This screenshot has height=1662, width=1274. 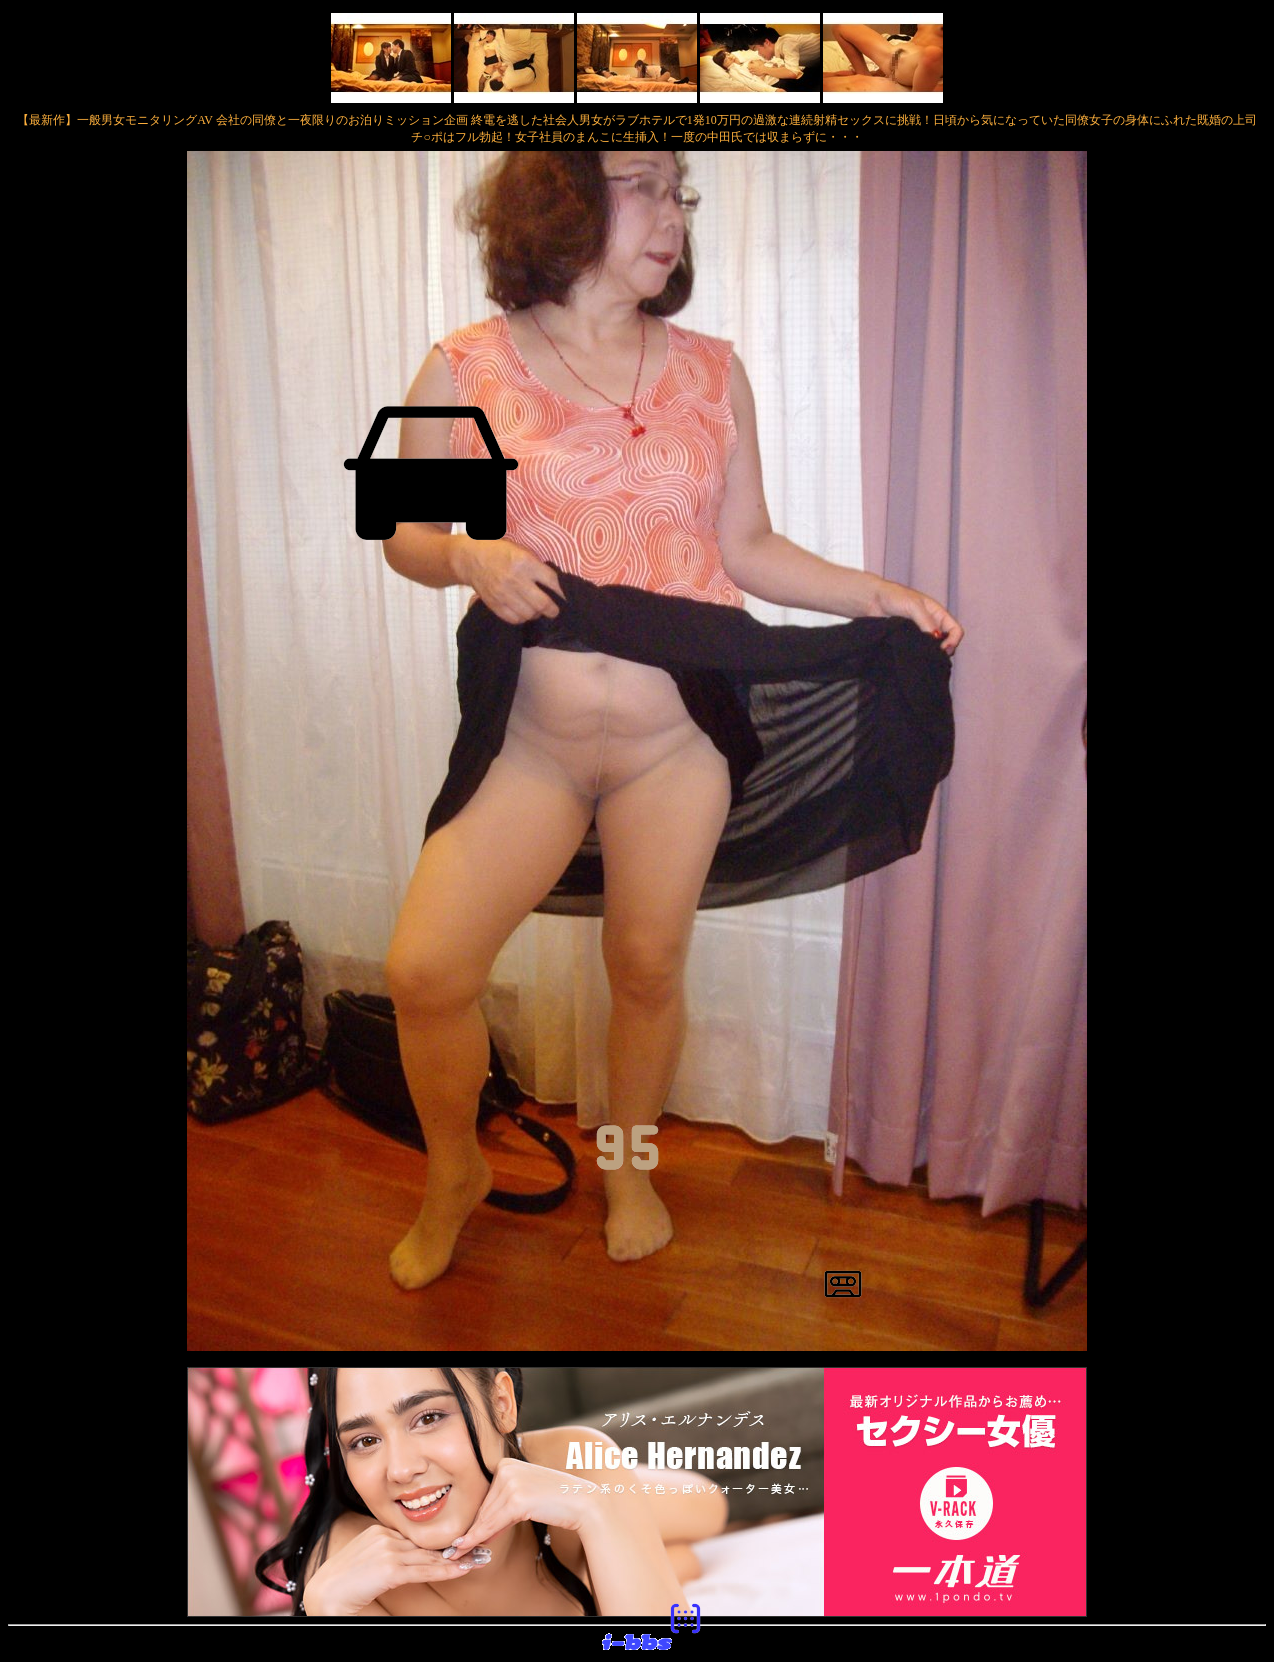 I want to click on access vehicle or car-related settings, so click(x=431, y=476).